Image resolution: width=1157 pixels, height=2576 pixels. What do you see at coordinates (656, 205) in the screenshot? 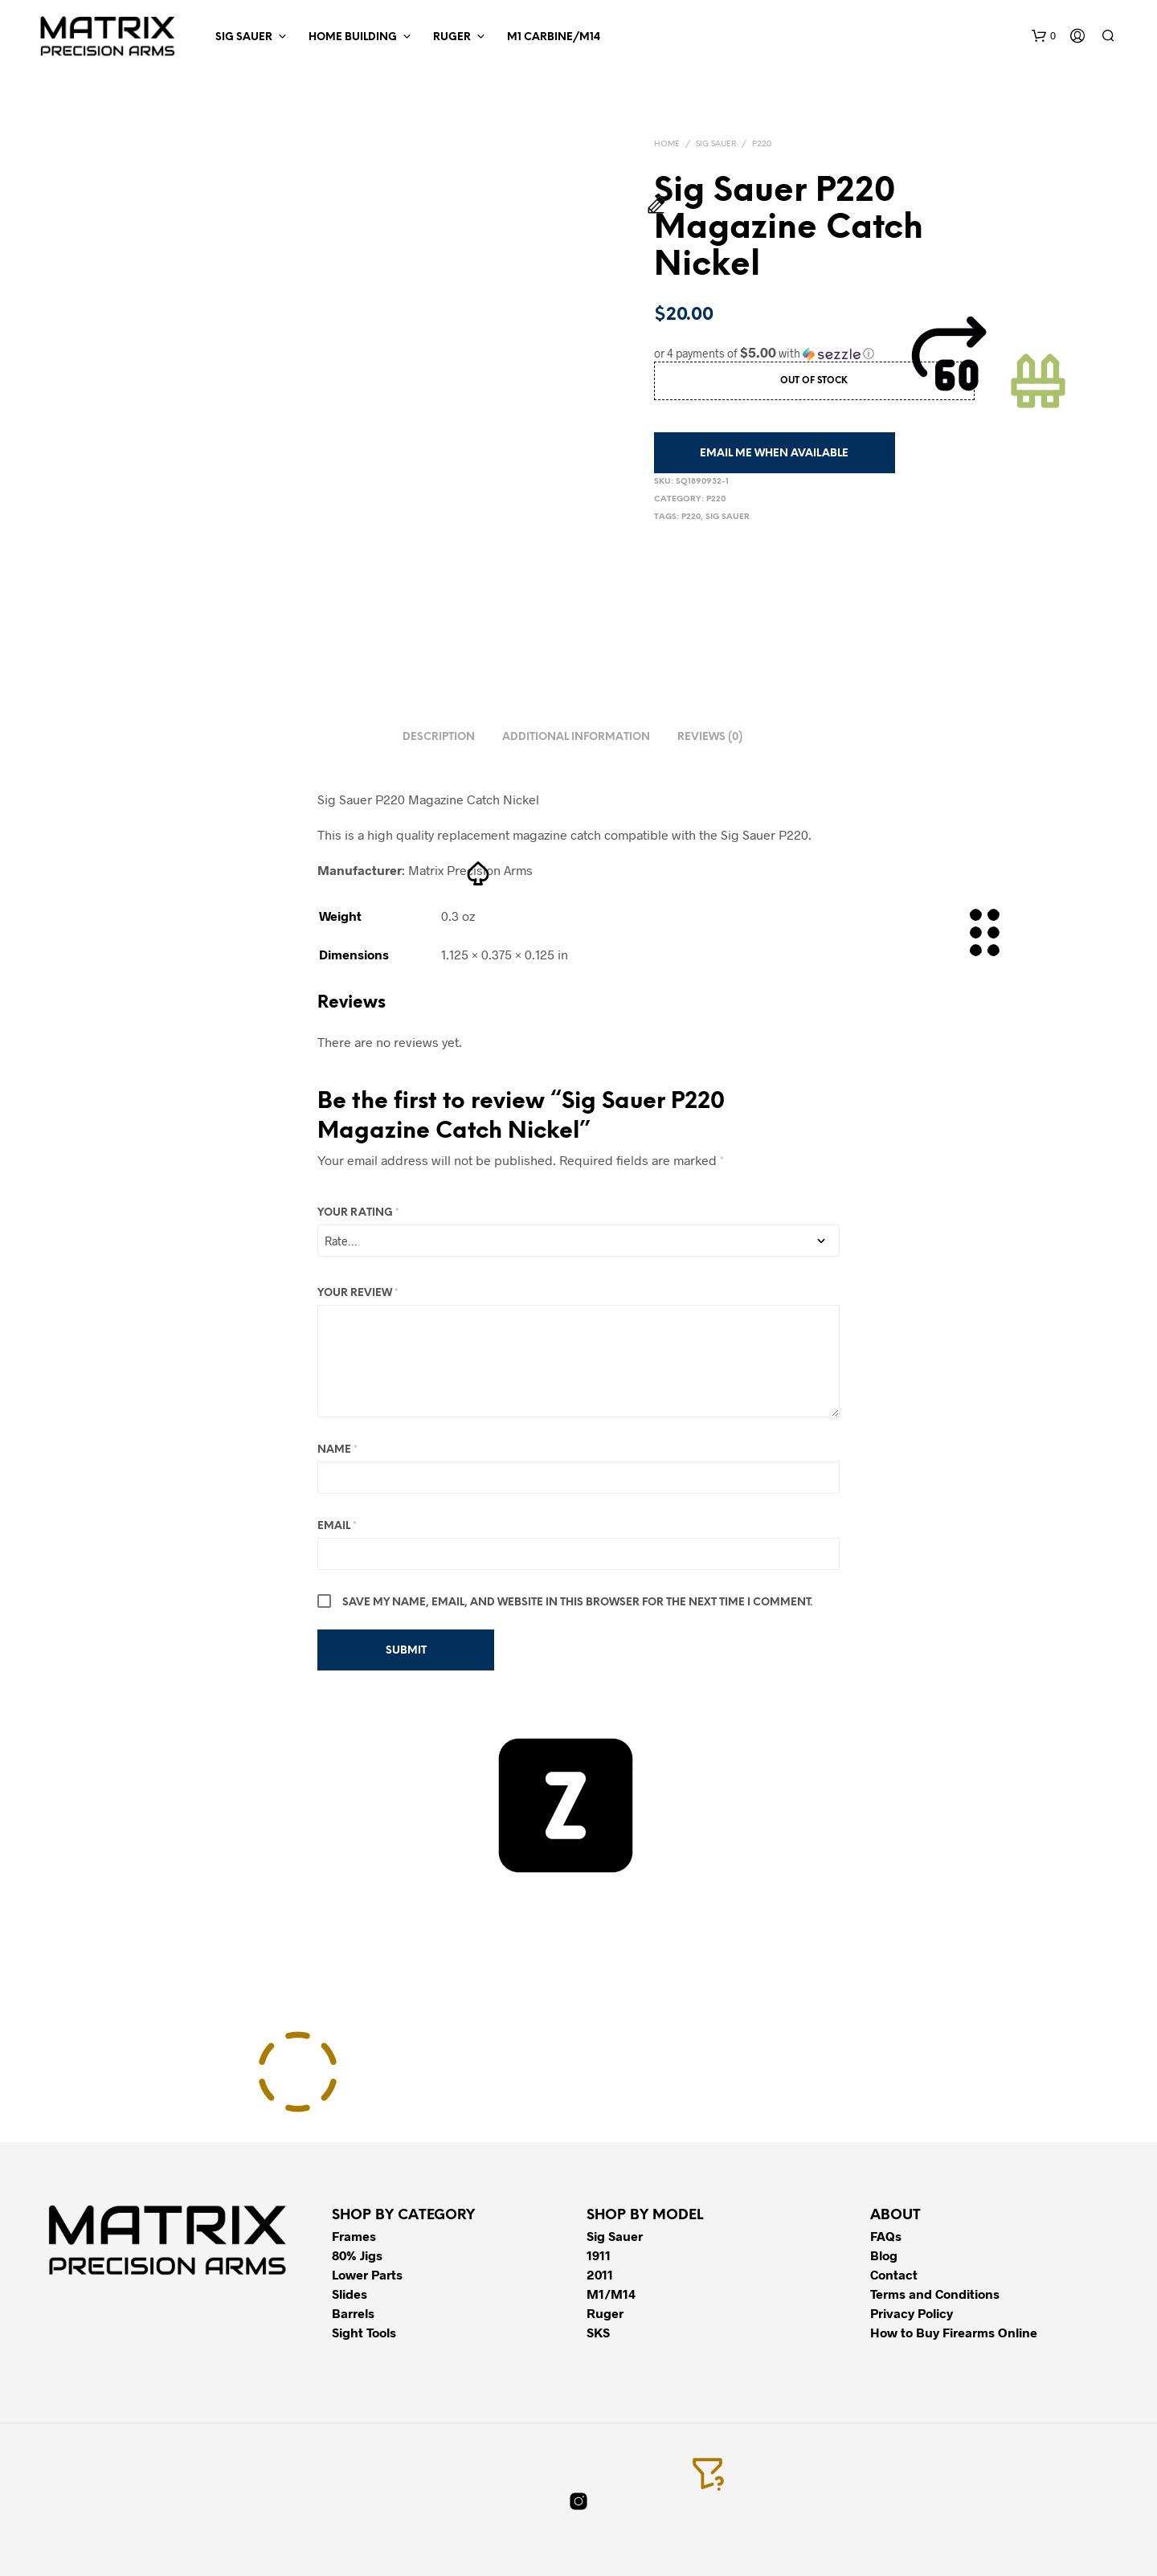
I see `edit or modify content` at bounding box center [656, 205].